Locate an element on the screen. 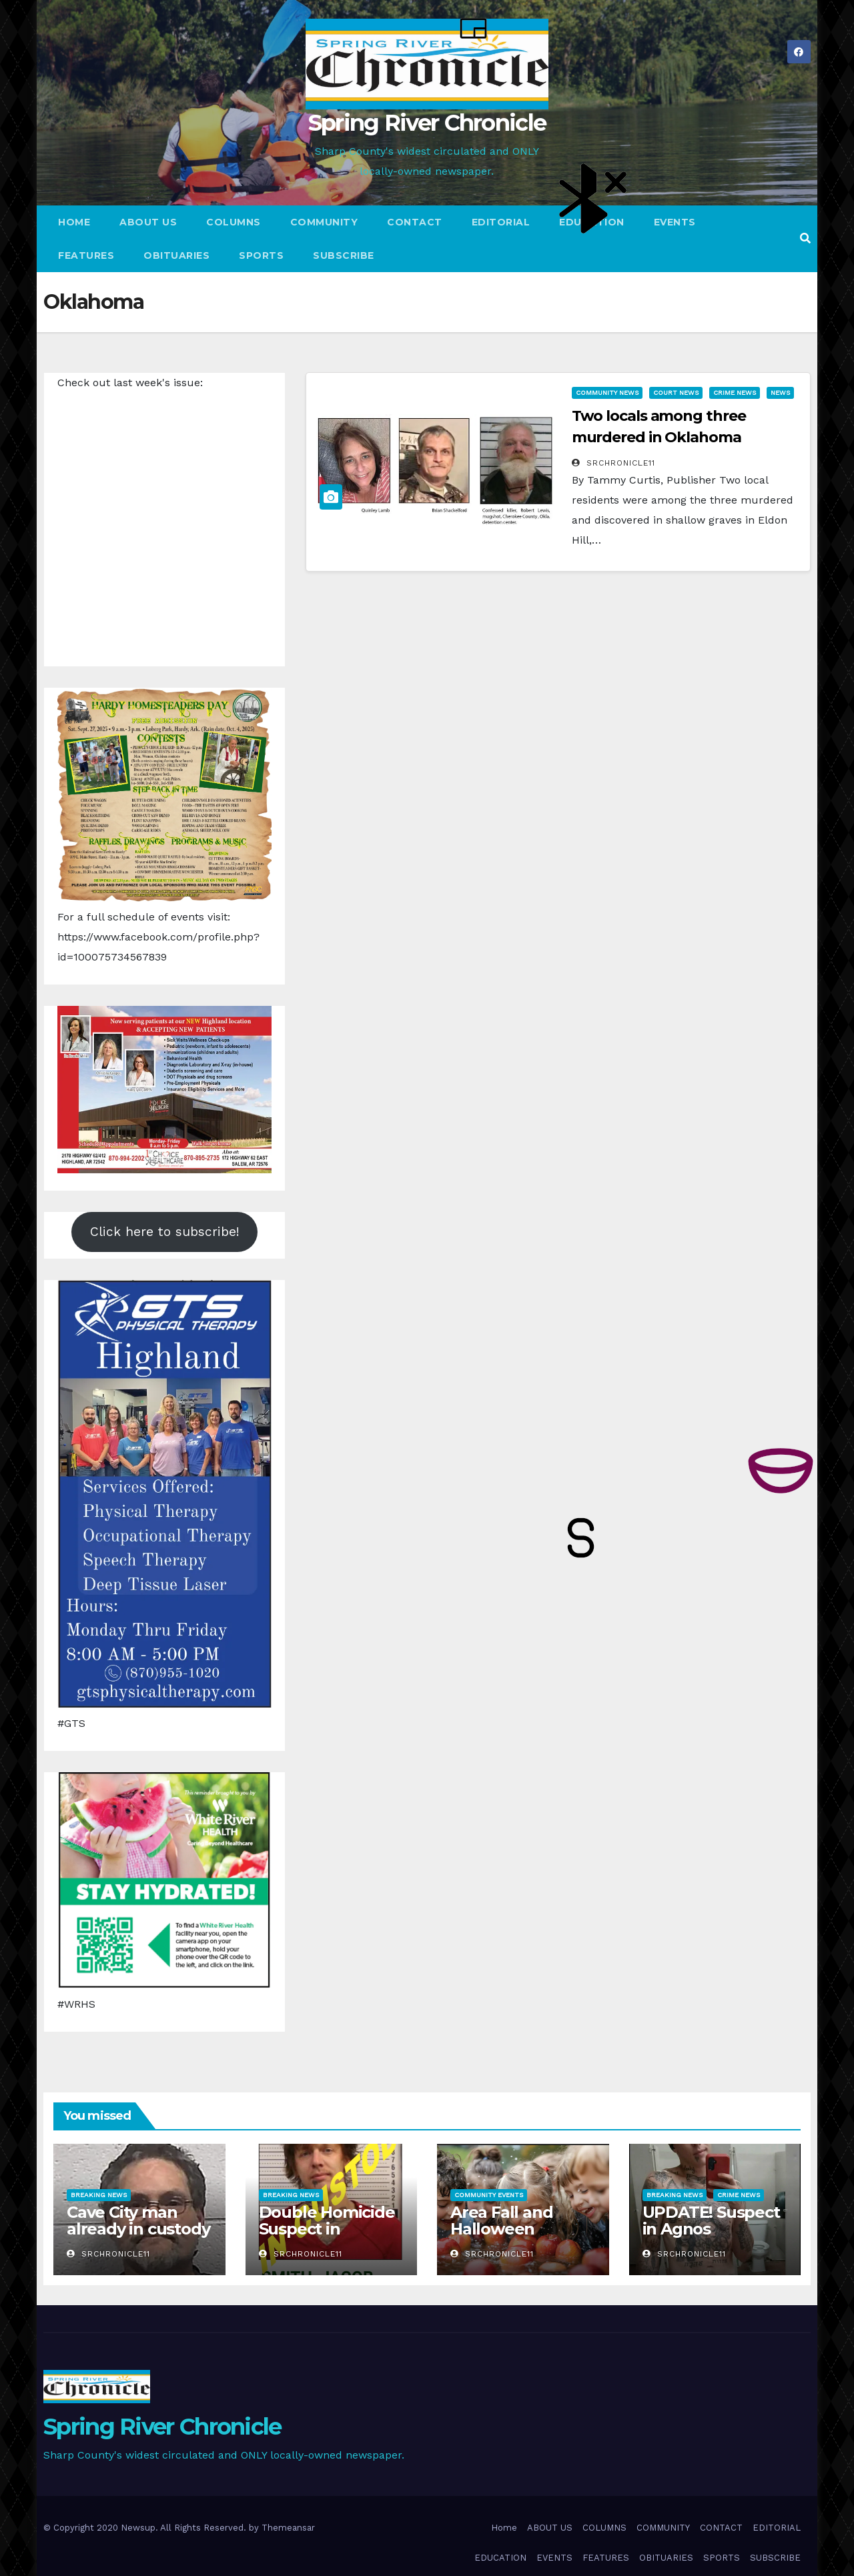  bluetooth connection disabled or unavailable is located at coordinates (588, 198).